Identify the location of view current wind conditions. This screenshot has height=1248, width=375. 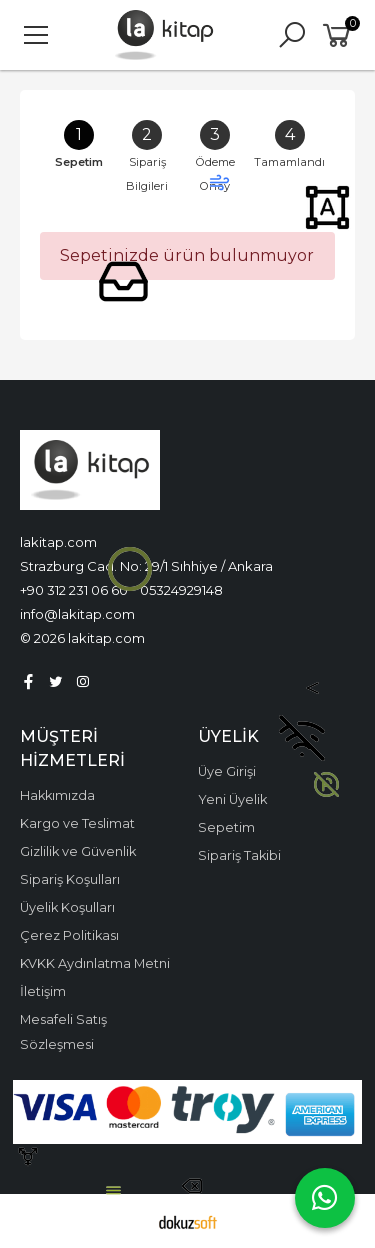
(219, 182).